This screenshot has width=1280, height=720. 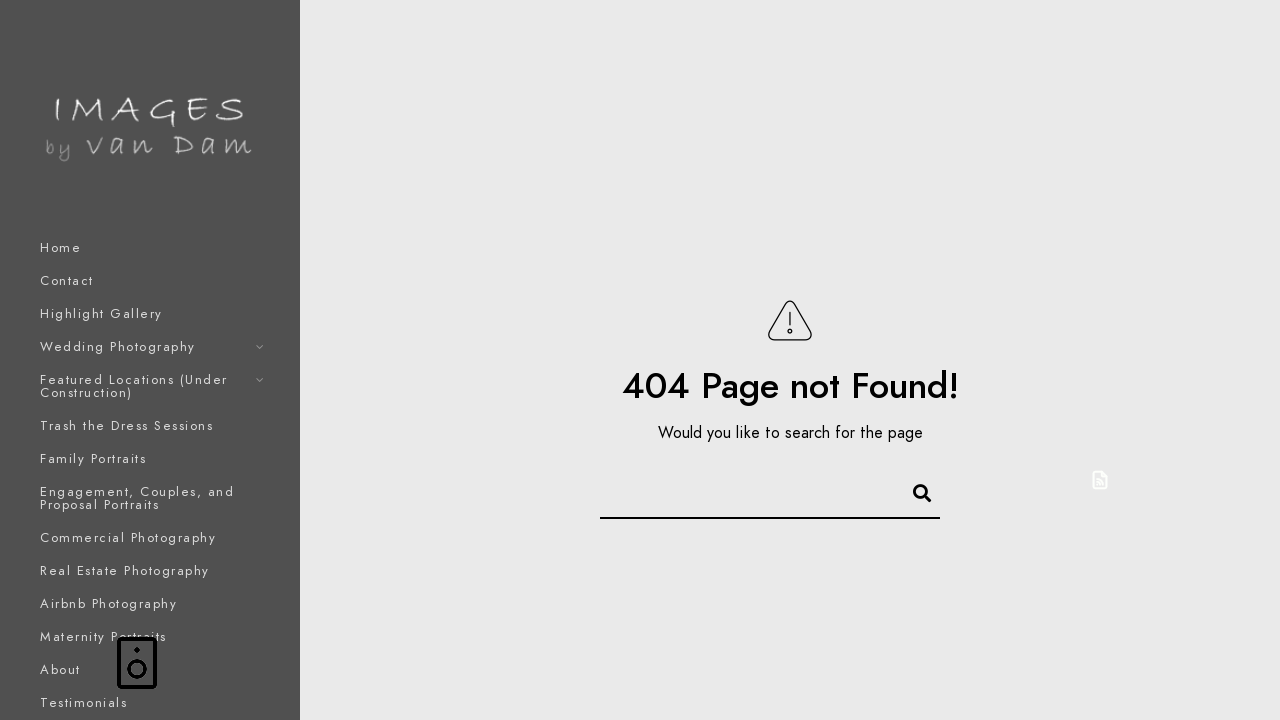 I want to click on view or manage RSS feed file, so click(x=1100, y=480).